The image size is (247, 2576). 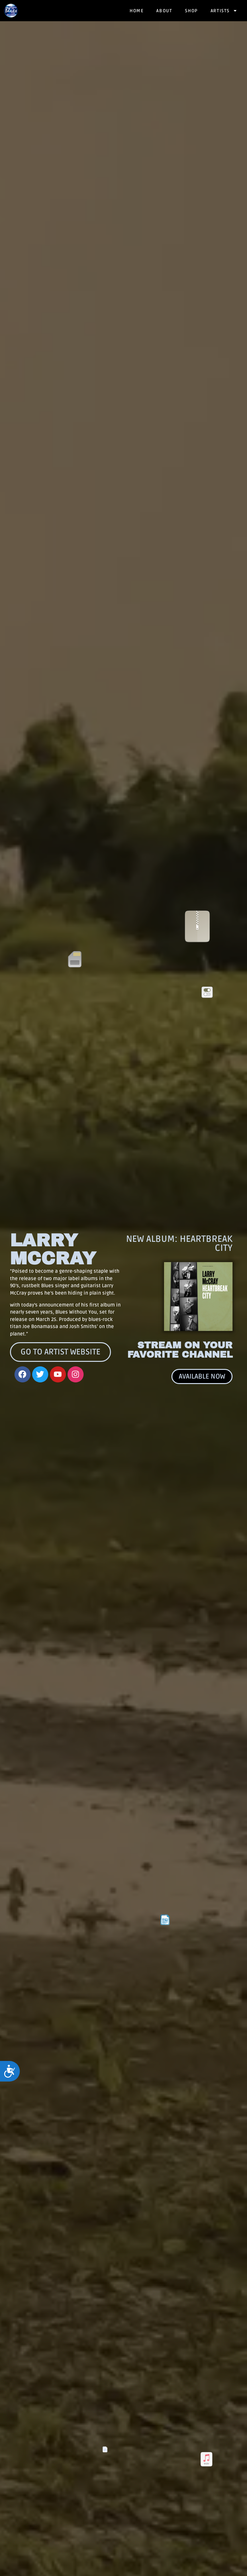 What do you see at coordinates (105, 2449) in the screenshot?
I see `an html template file` at bounding box center [105, 2449].